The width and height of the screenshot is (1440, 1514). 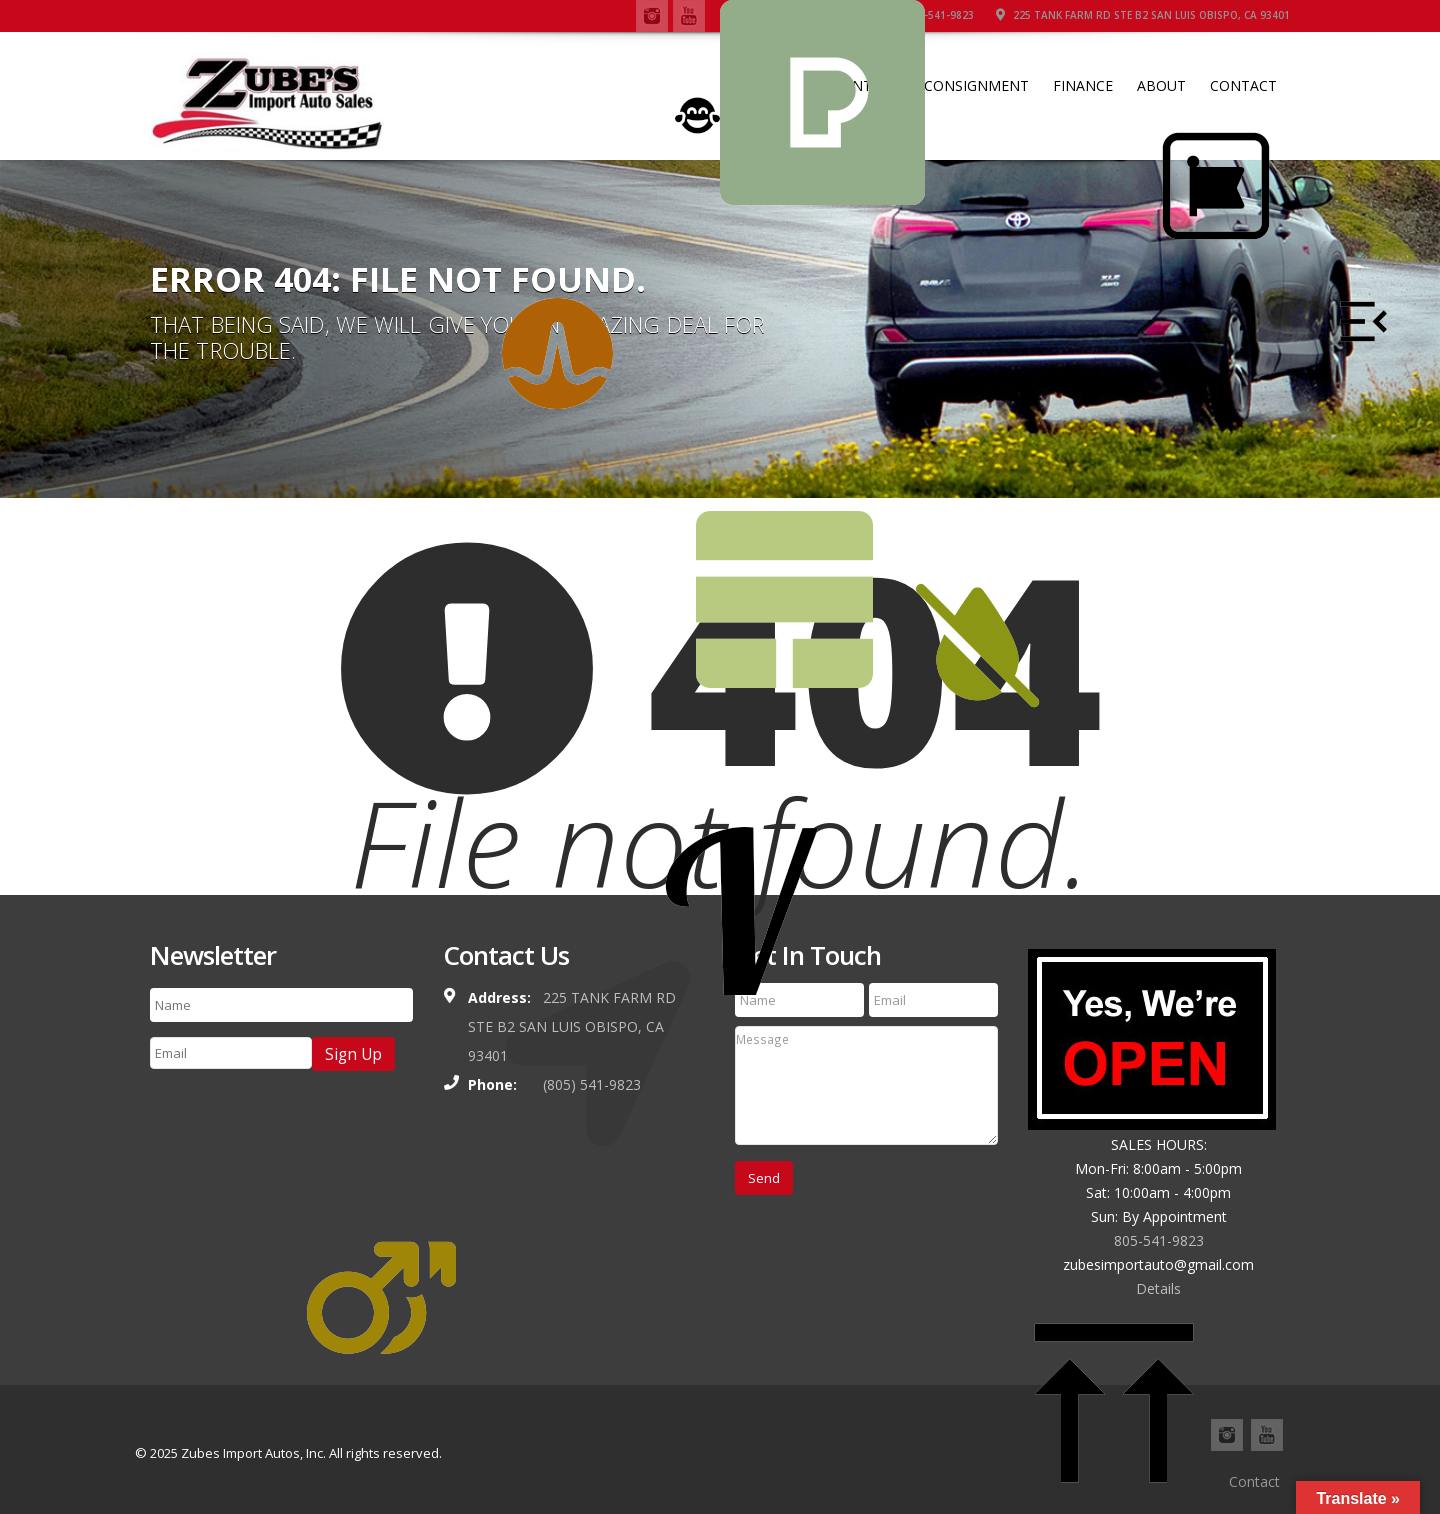 What do you see at coordinates (381, 1301) in the screenshot?
I see `indicates male-male relationship or gay men` at bounding box center [381, 1301].